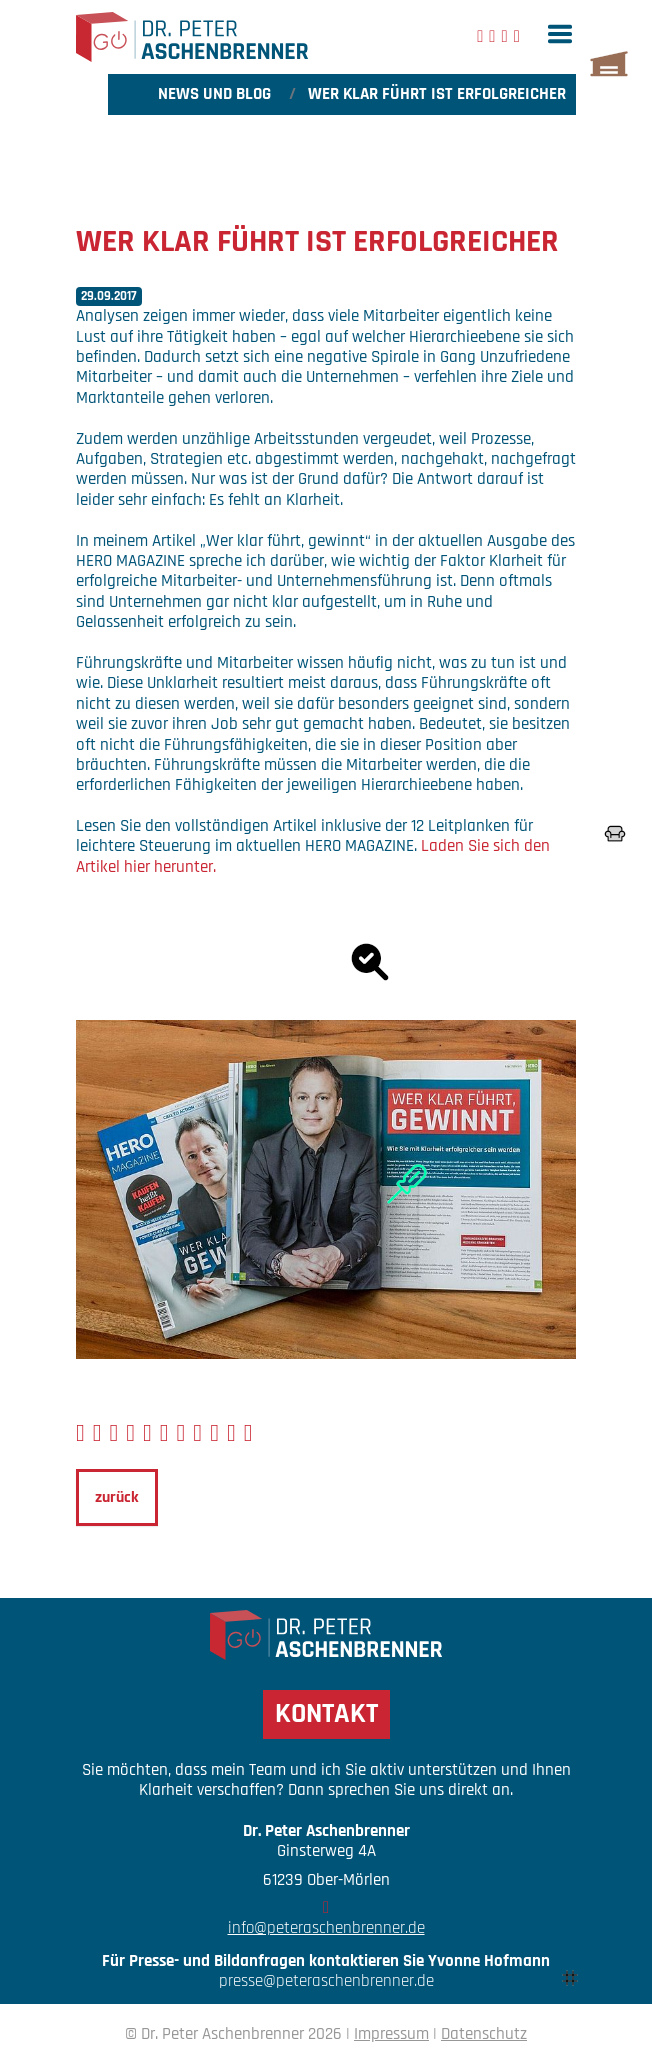  Describe the element at coordinates (609, 65) in the screenshot. I see `access warehouse or storage inventory` at that location.